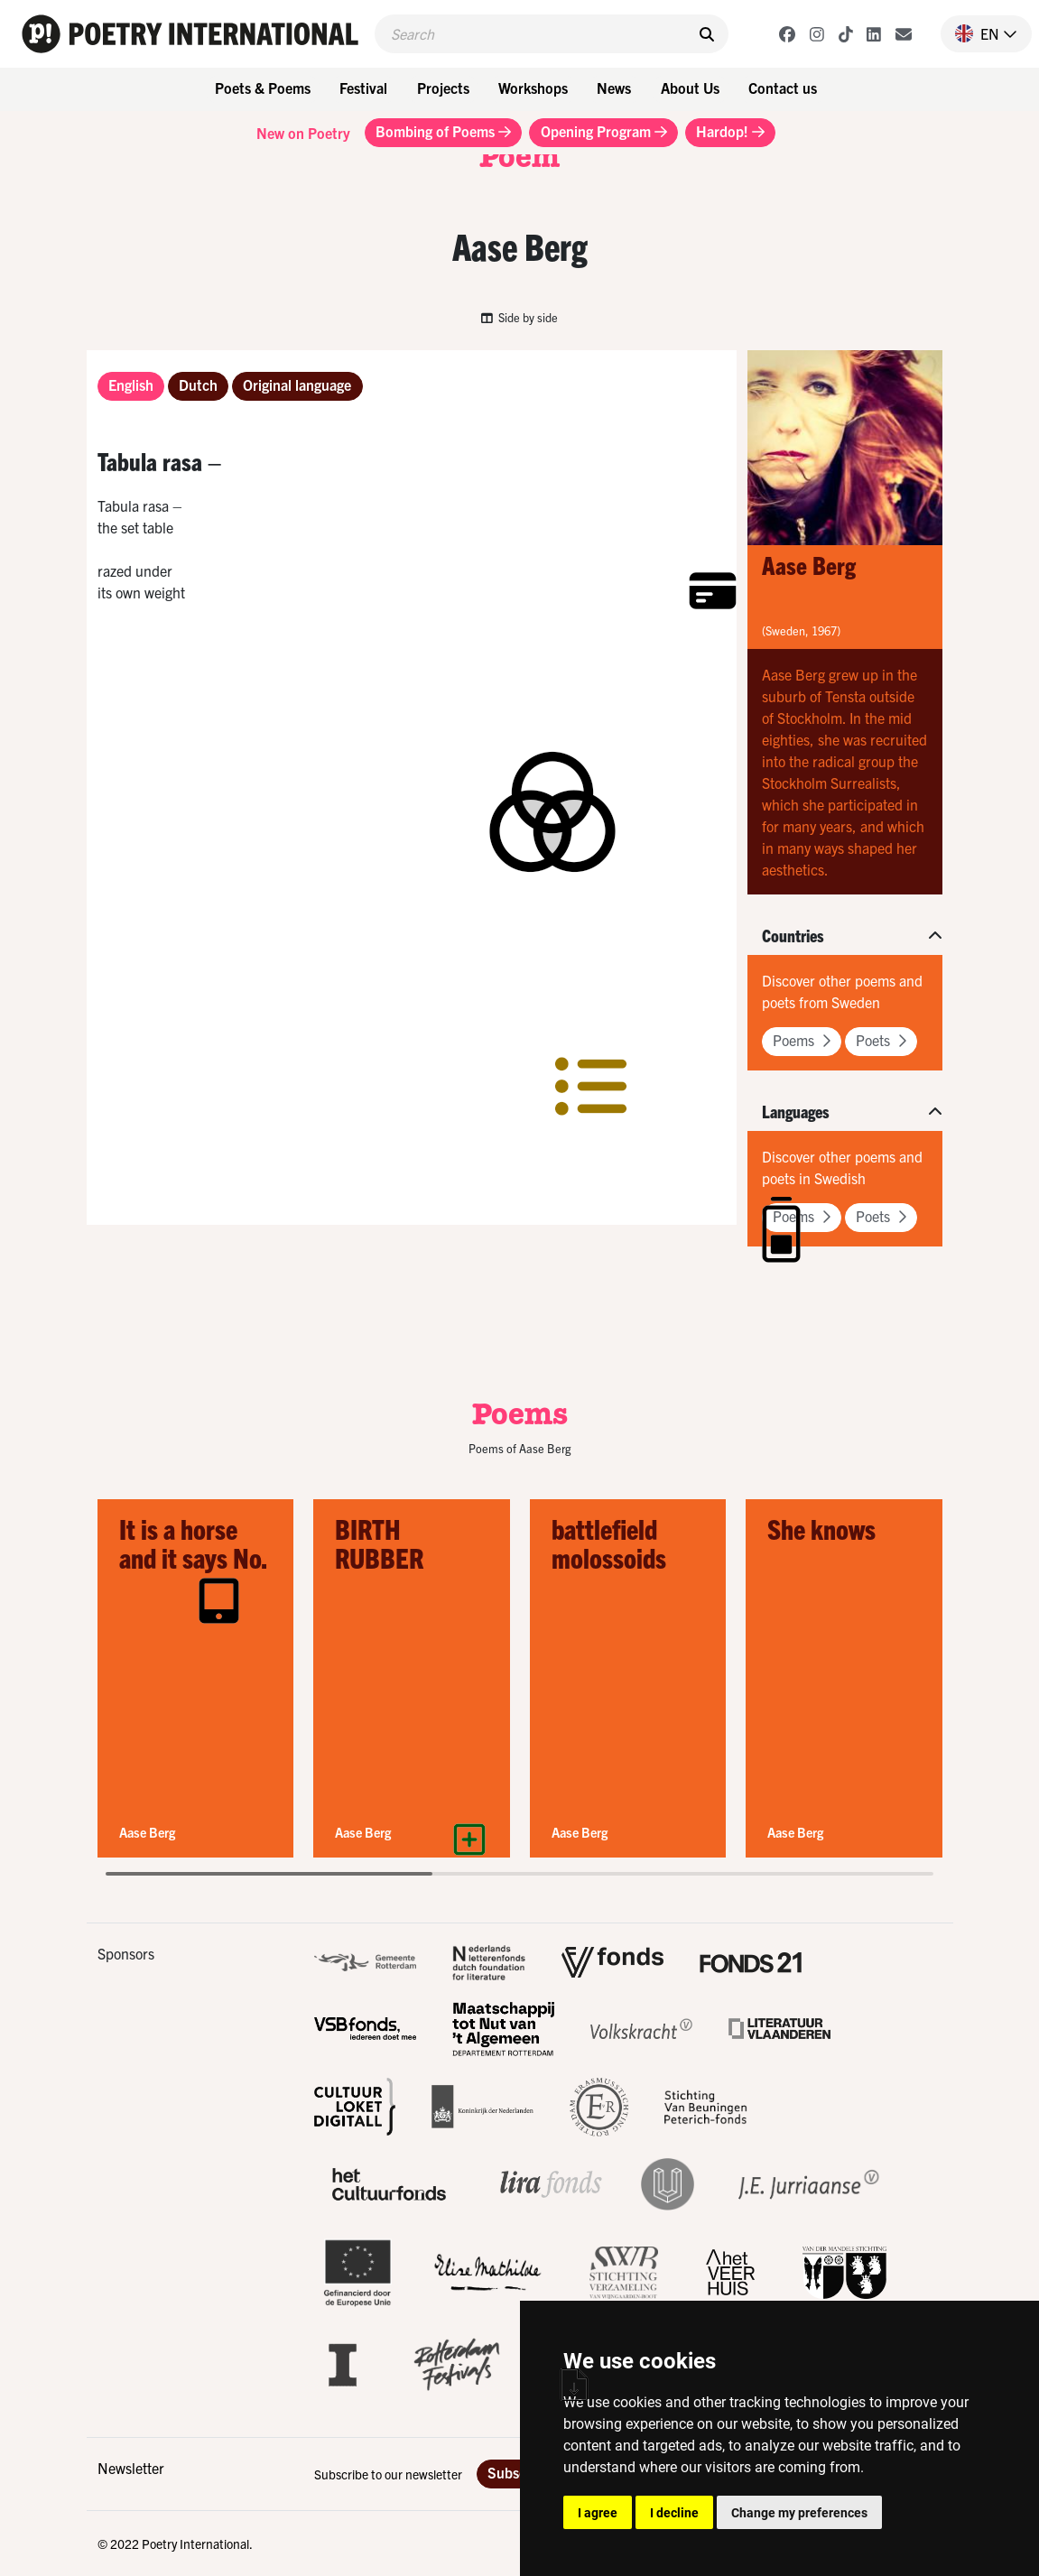 This screenshot has height=2576, width=1039. What do you see at coordinates (590, 1086) in the screenshot?
I see `view items in a bulleted list format` at bounding box center [590, 1086].